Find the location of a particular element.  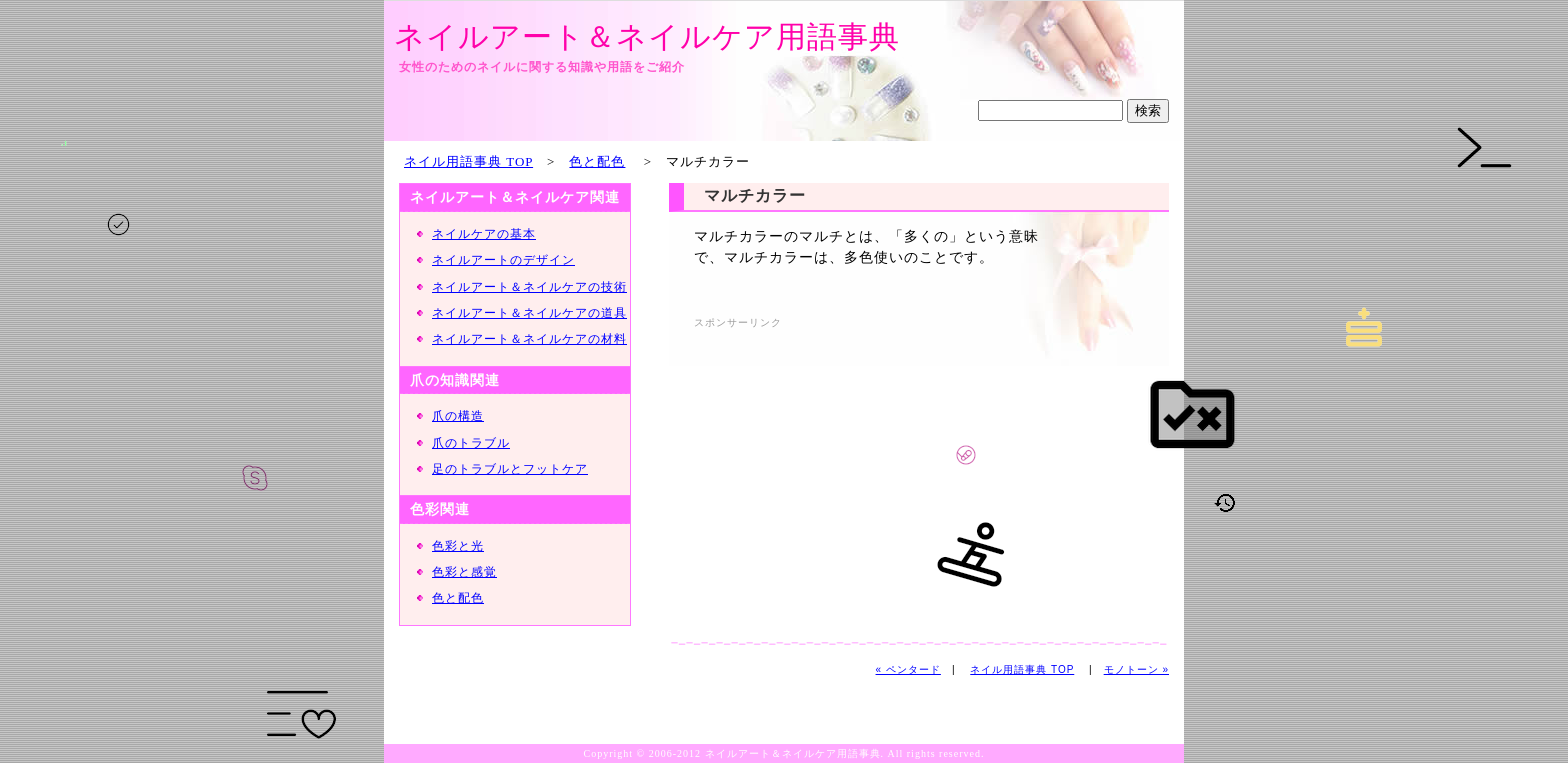

view browsing or activity history is located at coordinates (1225, 503).